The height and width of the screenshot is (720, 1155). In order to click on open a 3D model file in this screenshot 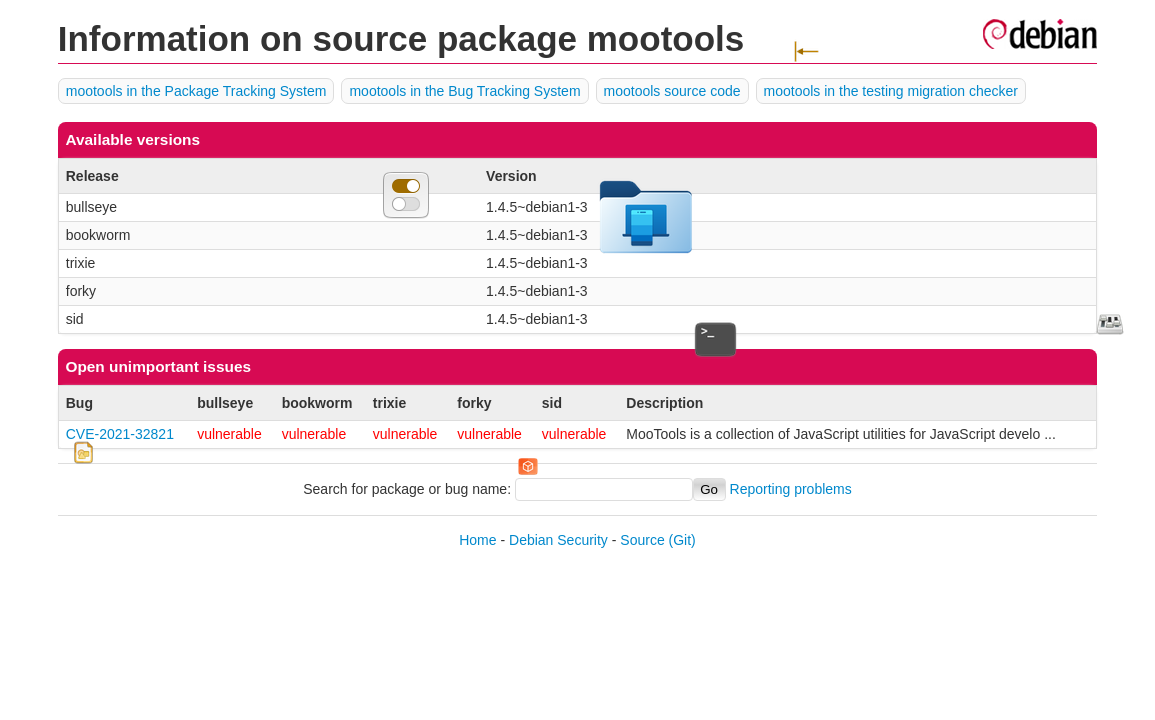, I will do `click(528, 466)`.